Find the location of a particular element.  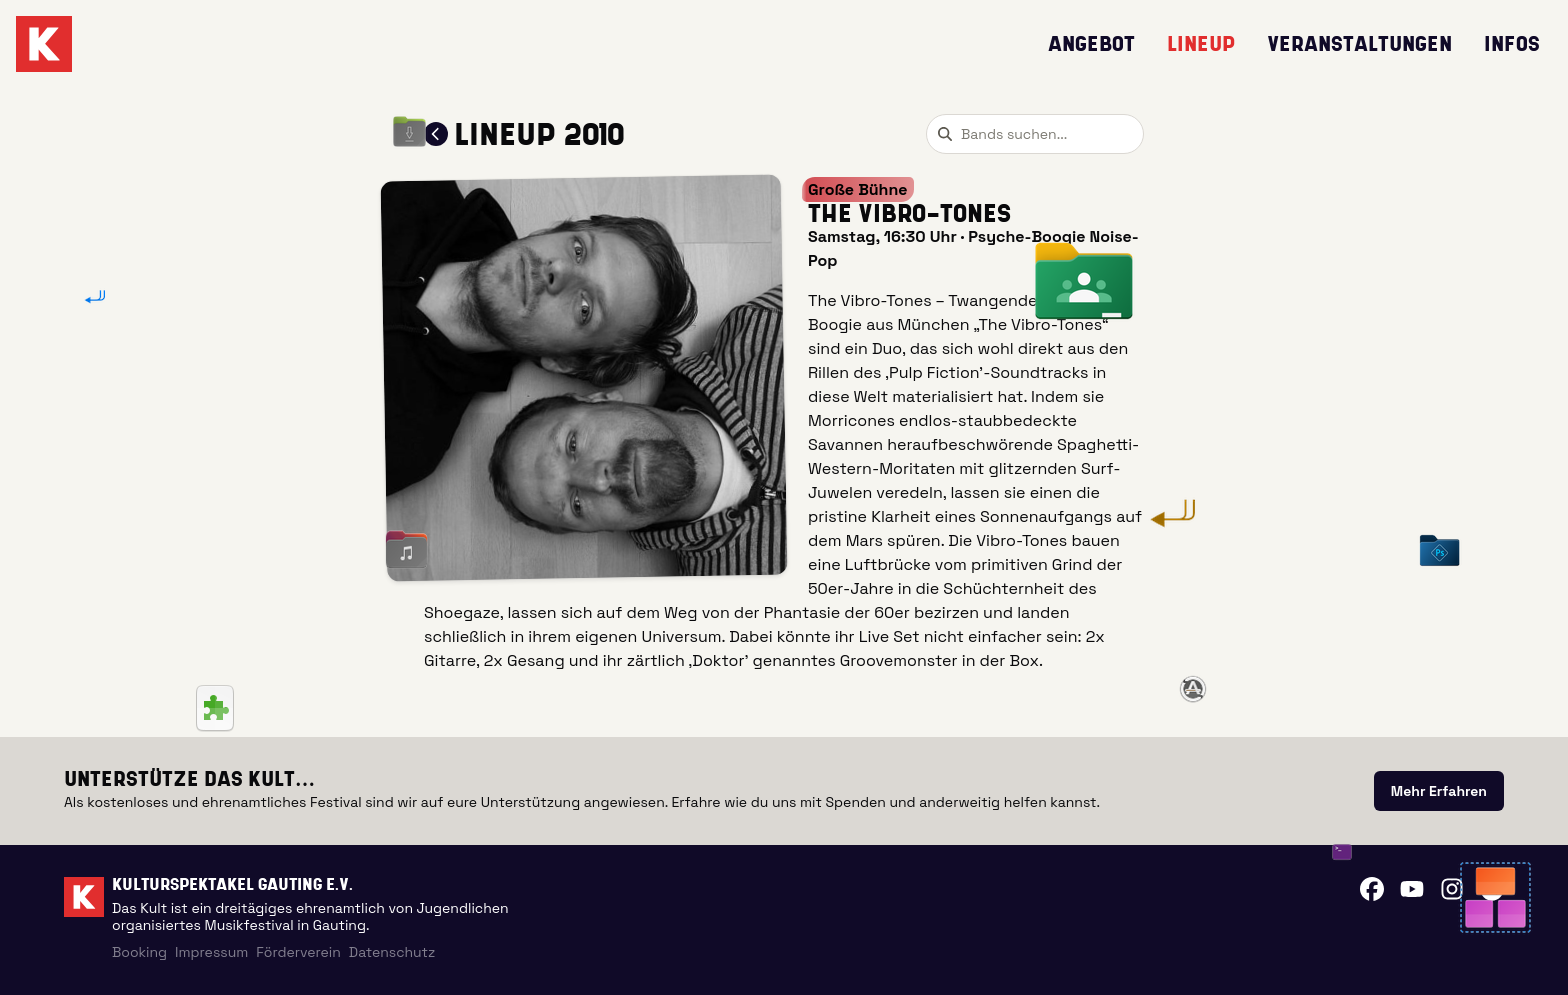

select all items in the current view is located at coordinates (1495, 897).